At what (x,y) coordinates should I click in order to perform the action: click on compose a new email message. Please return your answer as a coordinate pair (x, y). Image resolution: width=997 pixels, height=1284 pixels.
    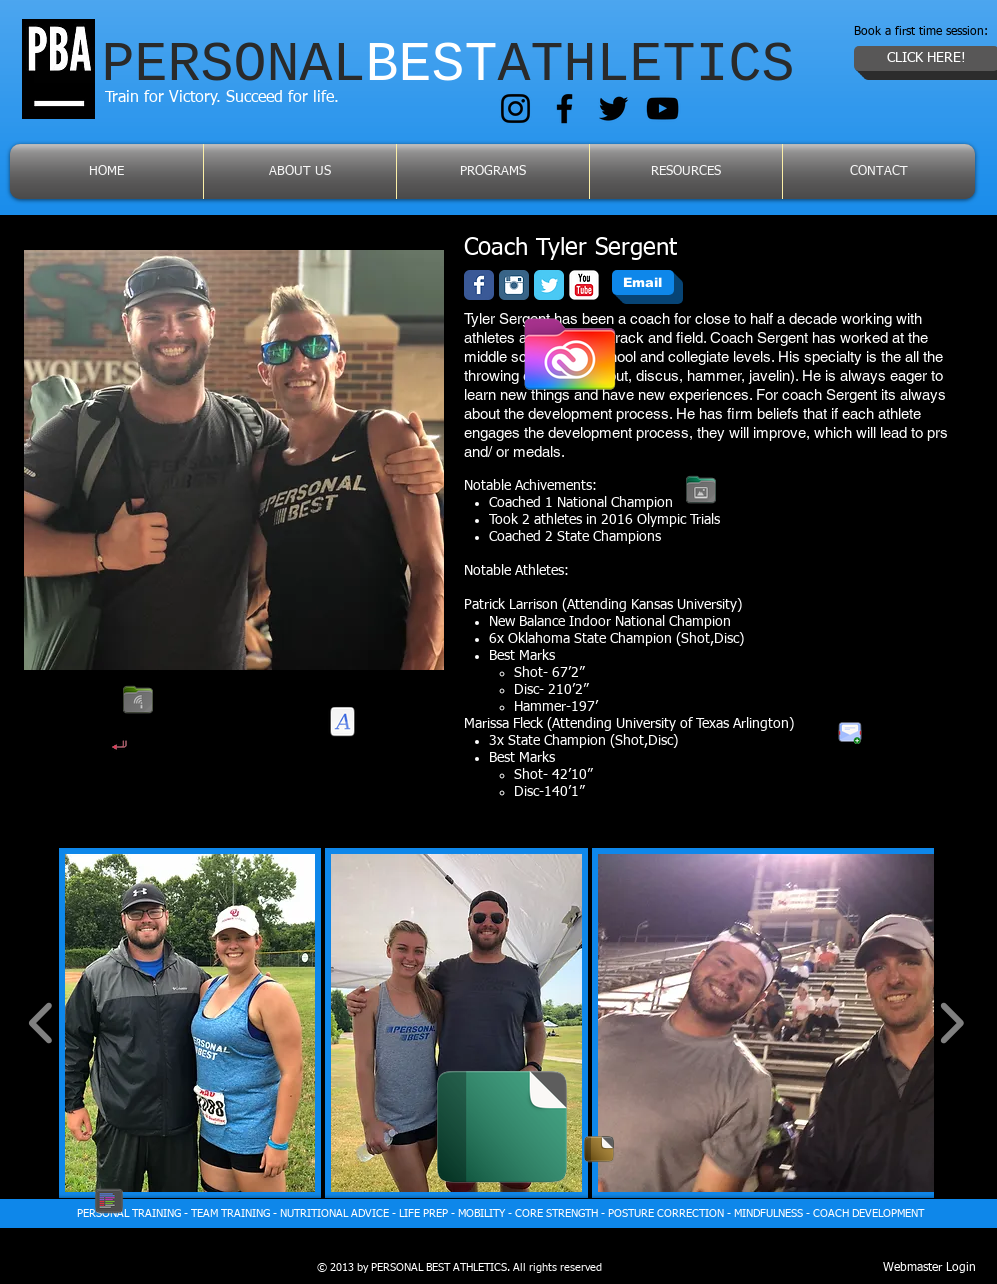
    Looking at the image, I should click on (850, 732).